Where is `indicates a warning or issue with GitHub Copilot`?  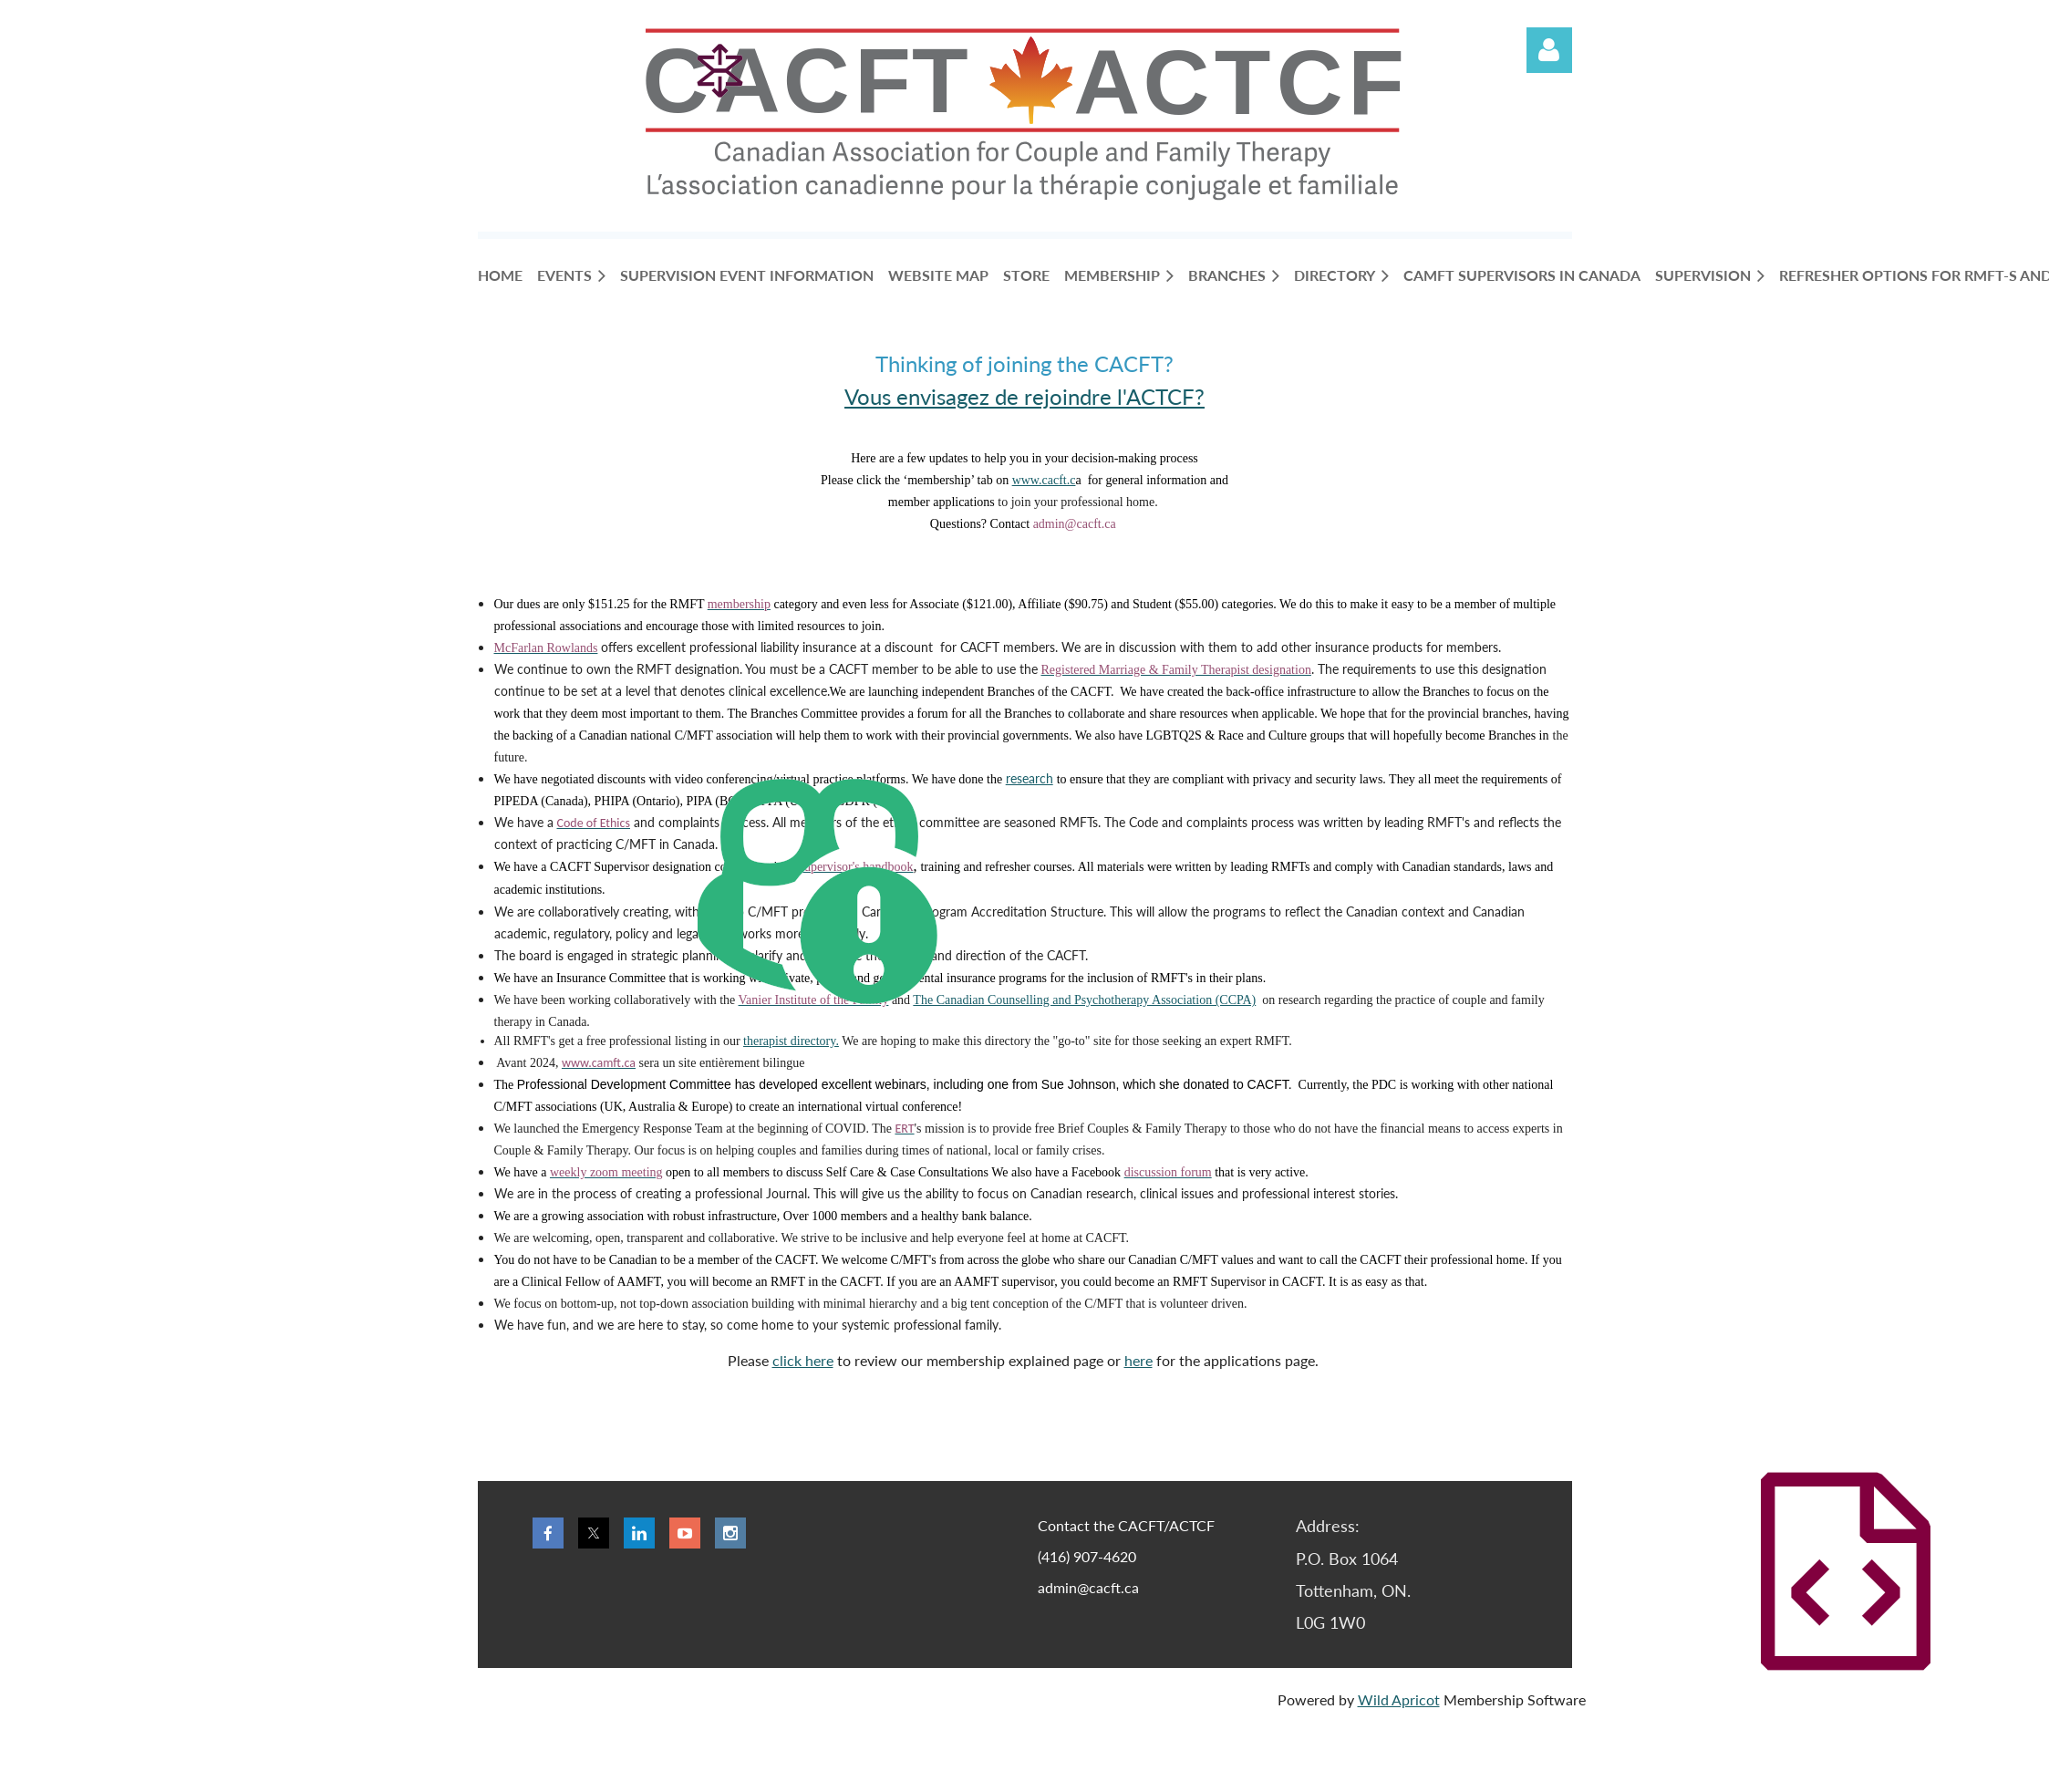
indicates a warning or issue with GitHub Copilot is located at coordinates (819, 886).